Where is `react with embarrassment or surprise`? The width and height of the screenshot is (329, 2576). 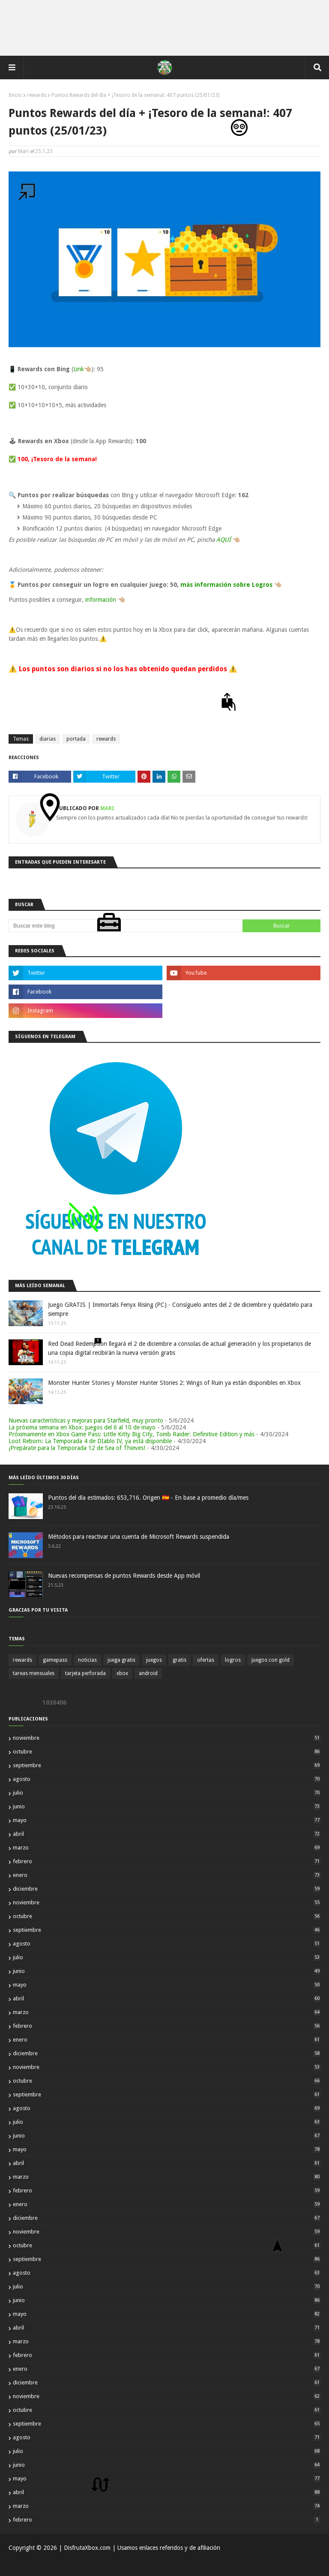 react with embarrassment or surprise is located at coordinates (239, 127).